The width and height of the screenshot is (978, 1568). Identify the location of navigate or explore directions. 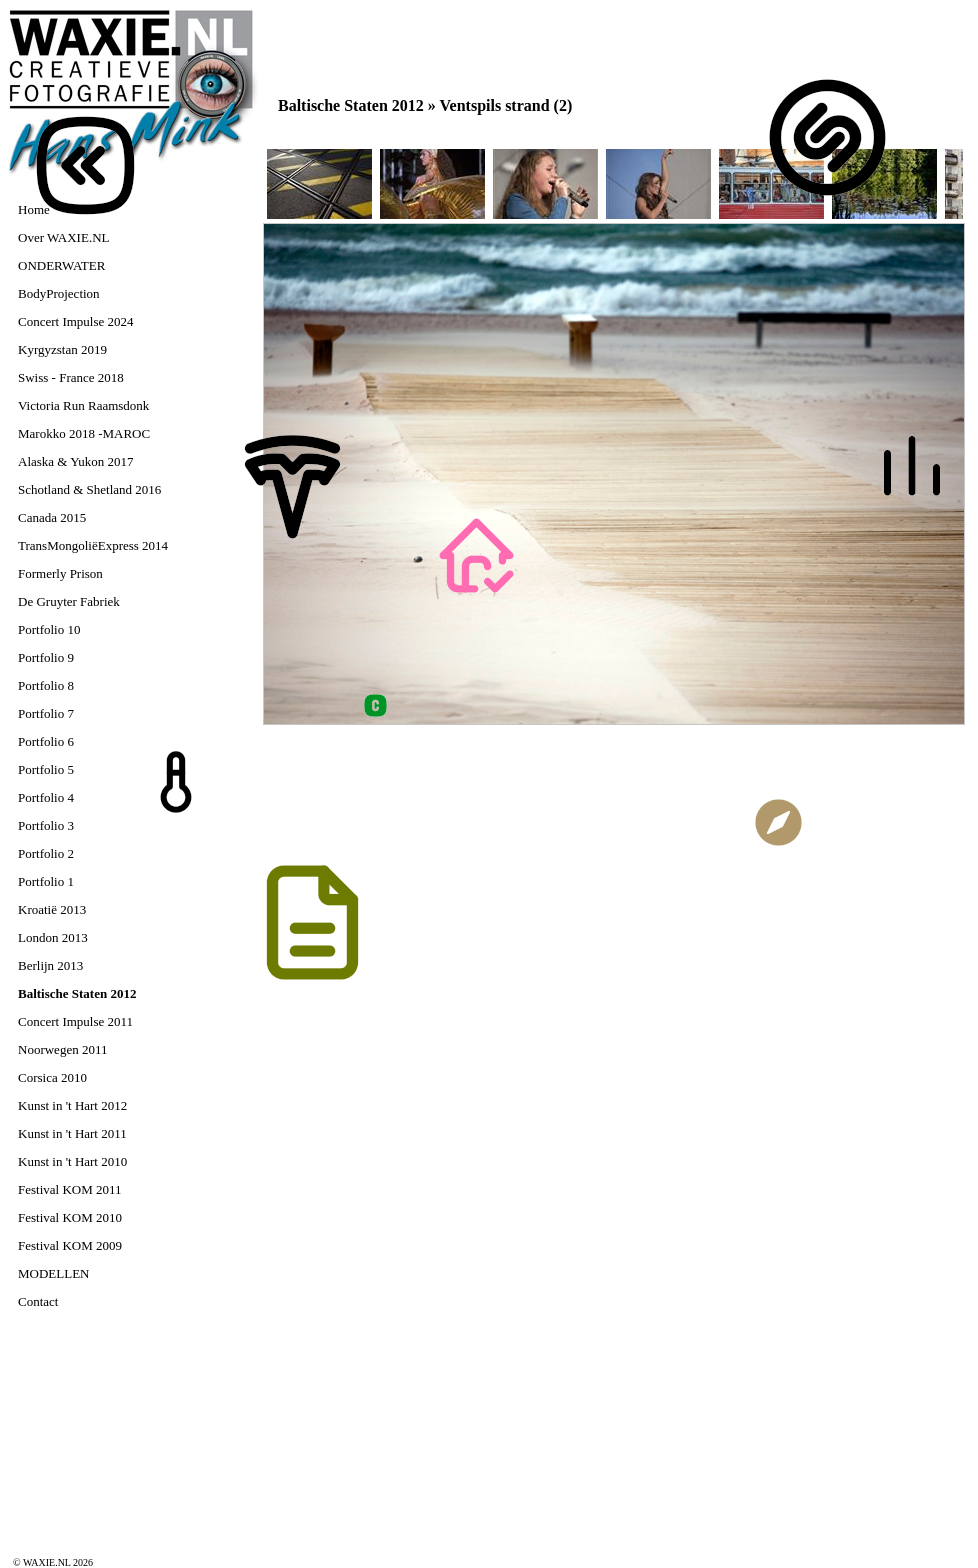
(778, 822).